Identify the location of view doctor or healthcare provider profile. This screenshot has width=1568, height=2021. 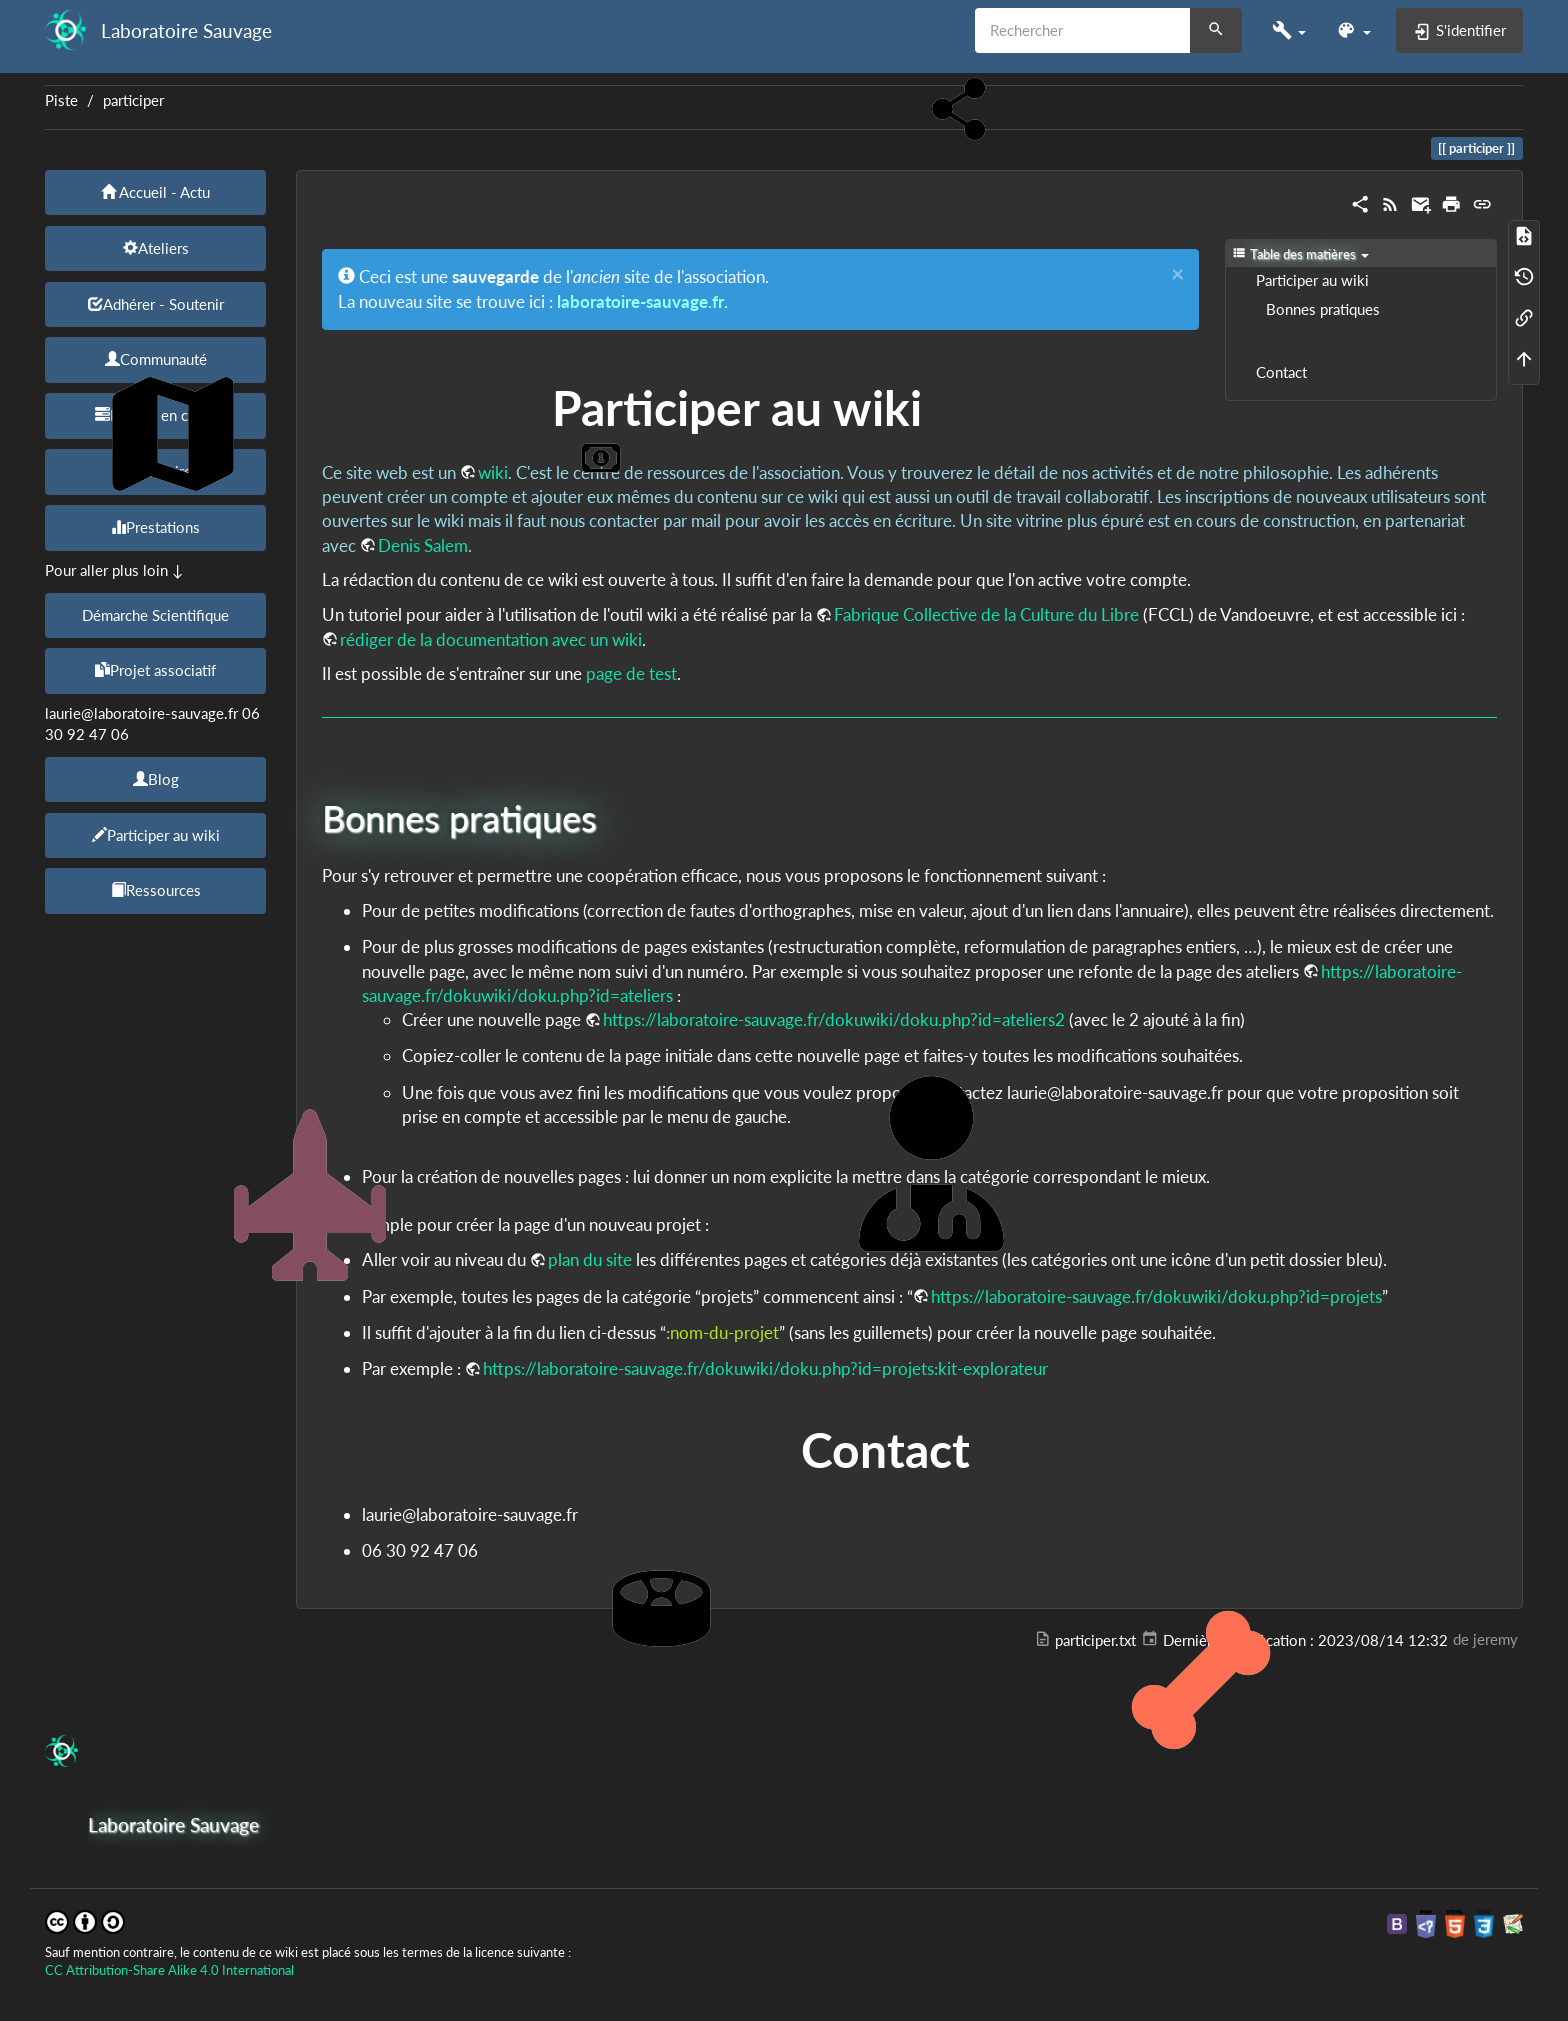
(931, 1162).